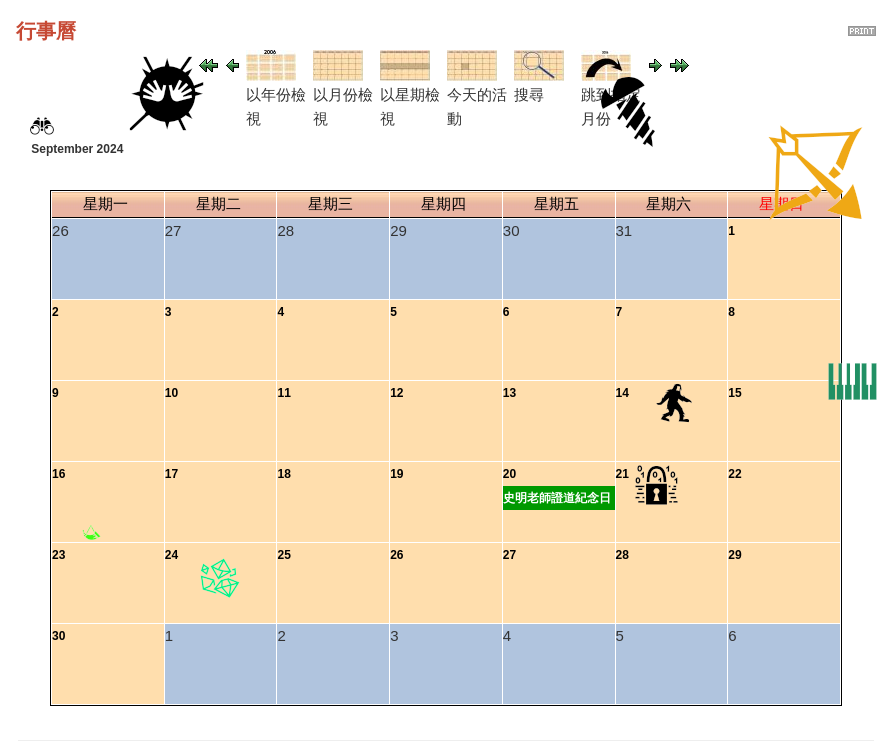 The image size is (896, 742). What do you see at coordinates (220, 578) in the screenshot?
I see `view your gem balance or currency` at bounding box center [220, 578].